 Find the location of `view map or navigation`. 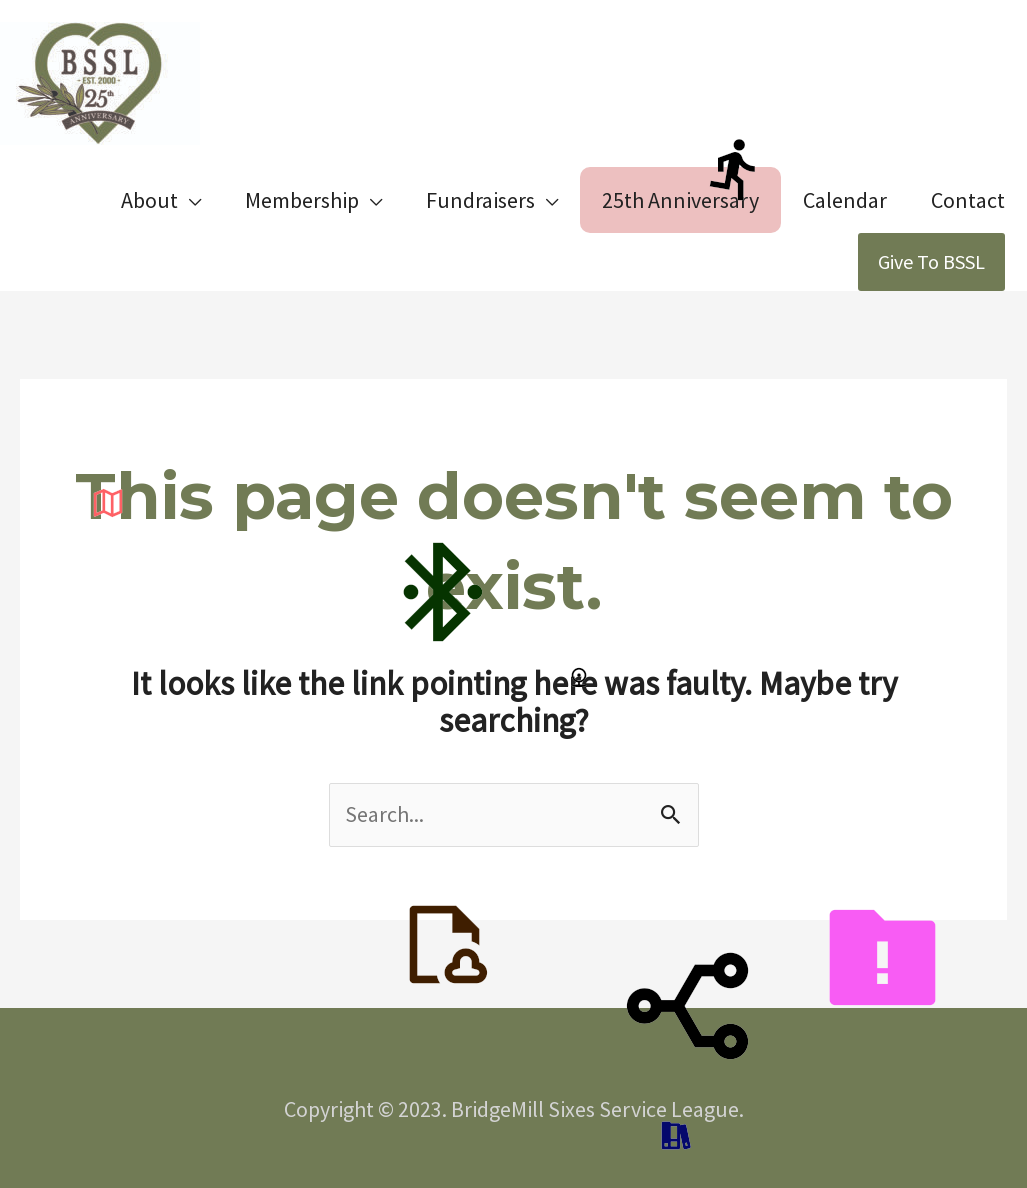

view map or navigation is located at coordinates (108, 503).